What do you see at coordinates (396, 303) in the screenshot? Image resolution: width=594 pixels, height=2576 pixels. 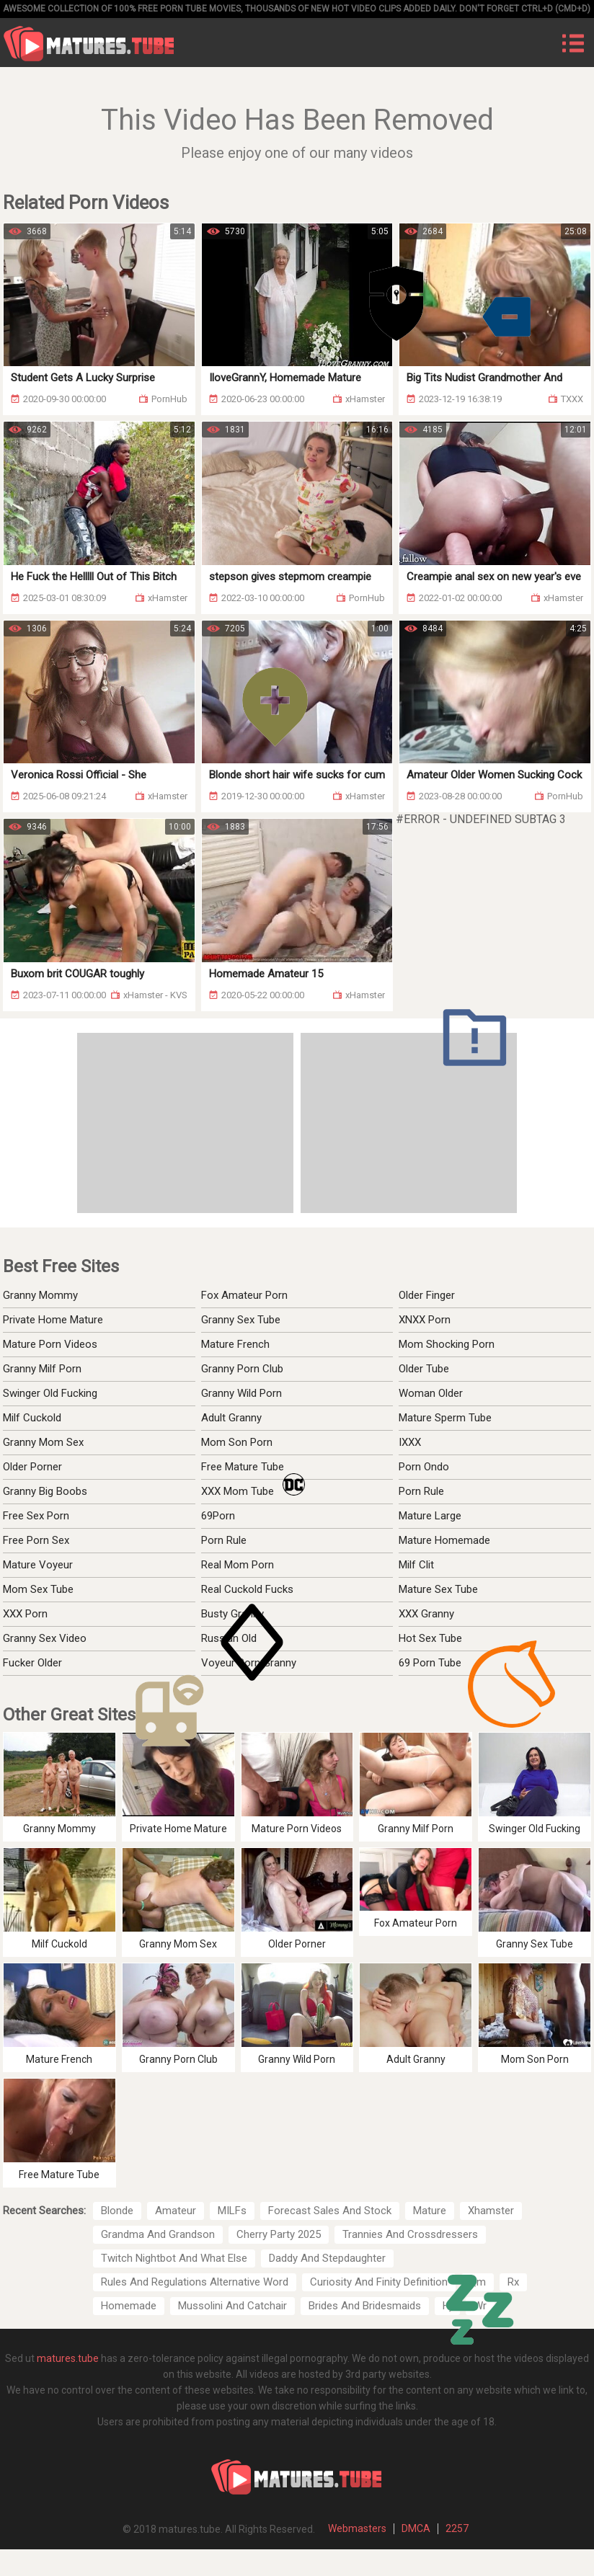 I see `spring security framework logo` at bounding box center [396, 303].